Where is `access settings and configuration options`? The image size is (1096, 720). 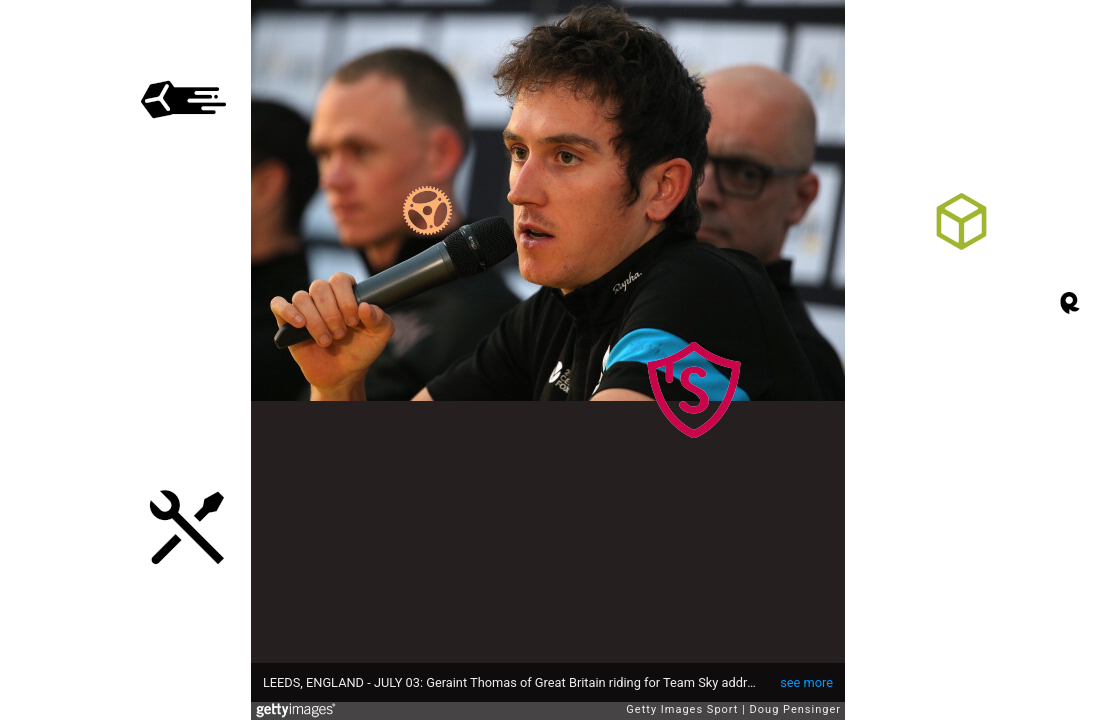 access settings and configuration options is located at coordinates (188, 528).